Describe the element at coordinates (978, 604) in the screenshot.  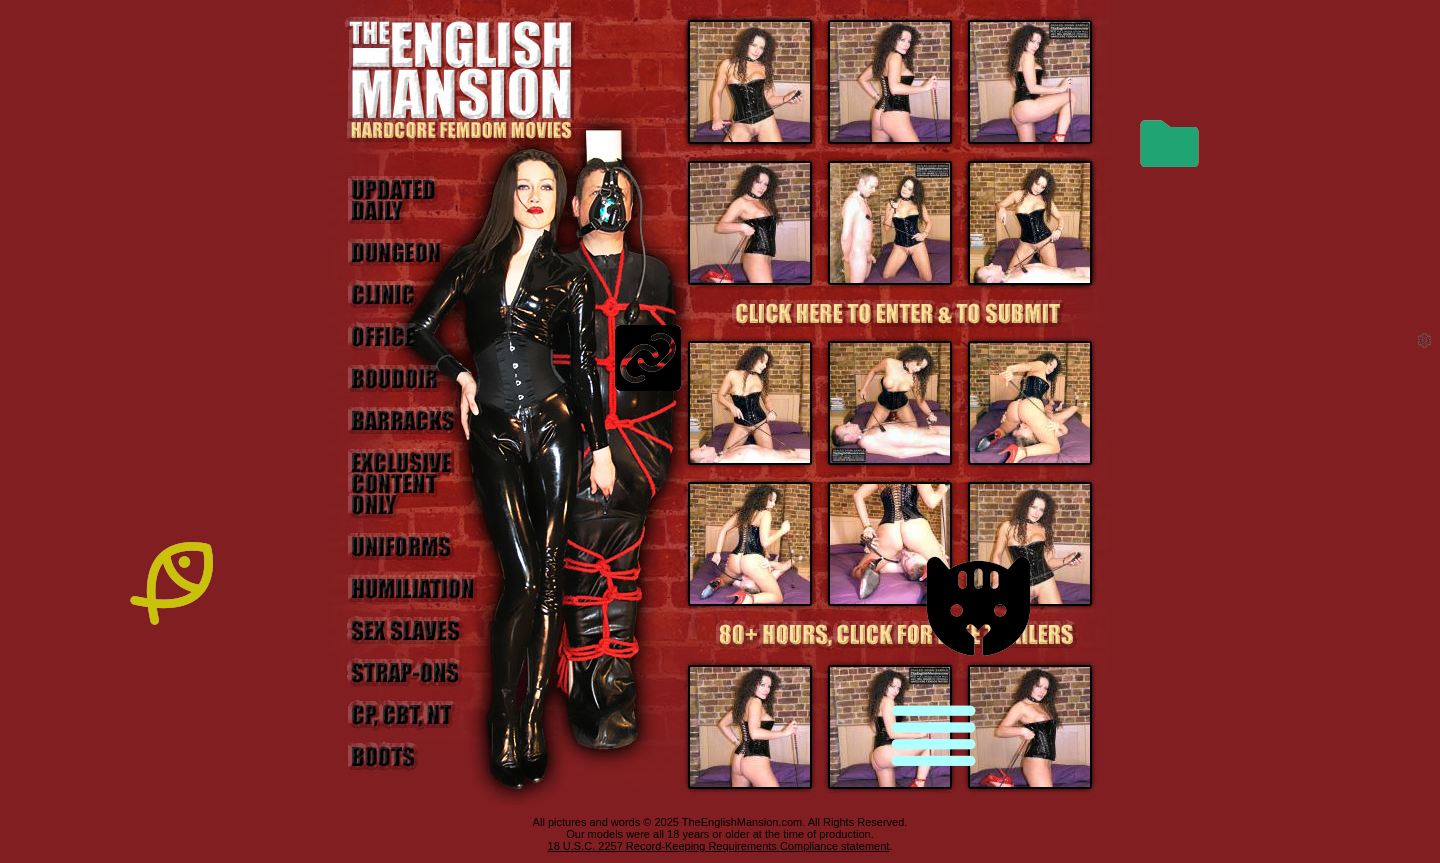
I see `access pet-related features or settings` at that location.